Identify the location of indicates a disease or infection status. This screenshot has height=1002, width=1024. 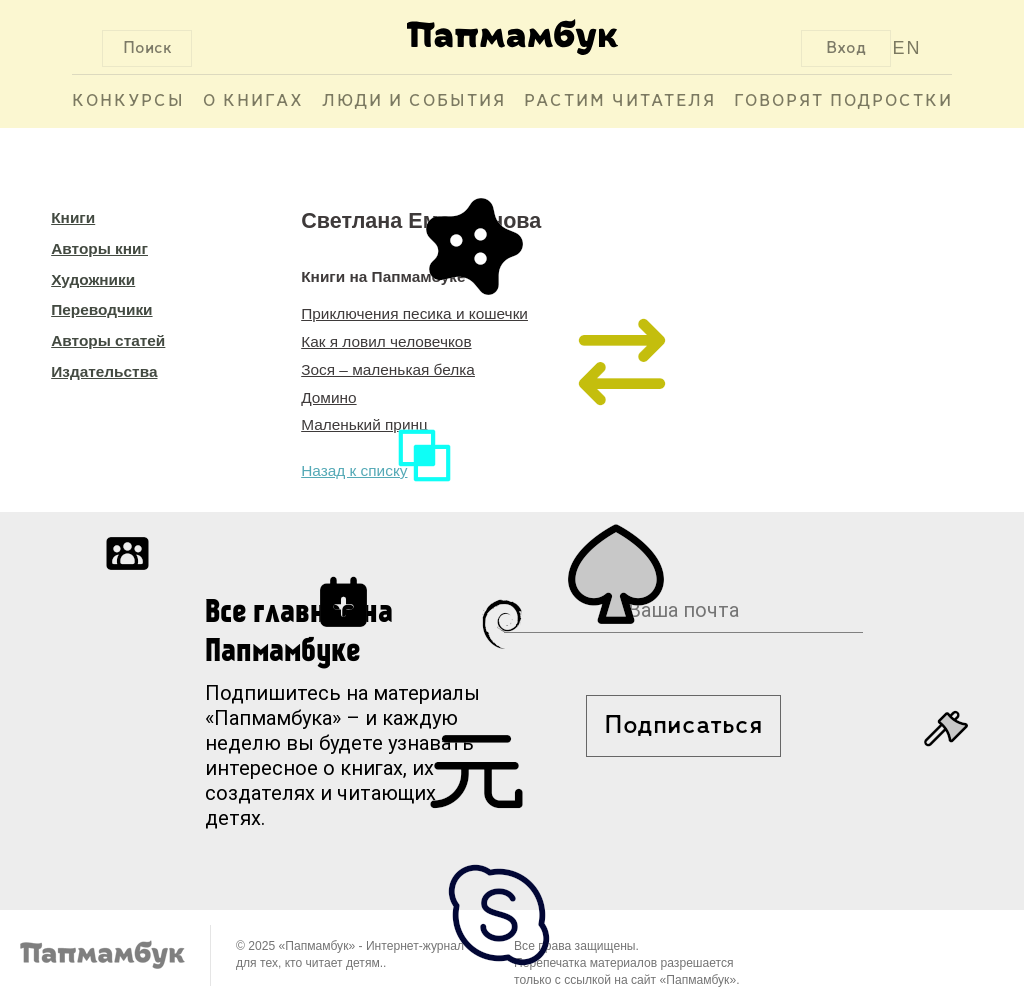
(474, 246).